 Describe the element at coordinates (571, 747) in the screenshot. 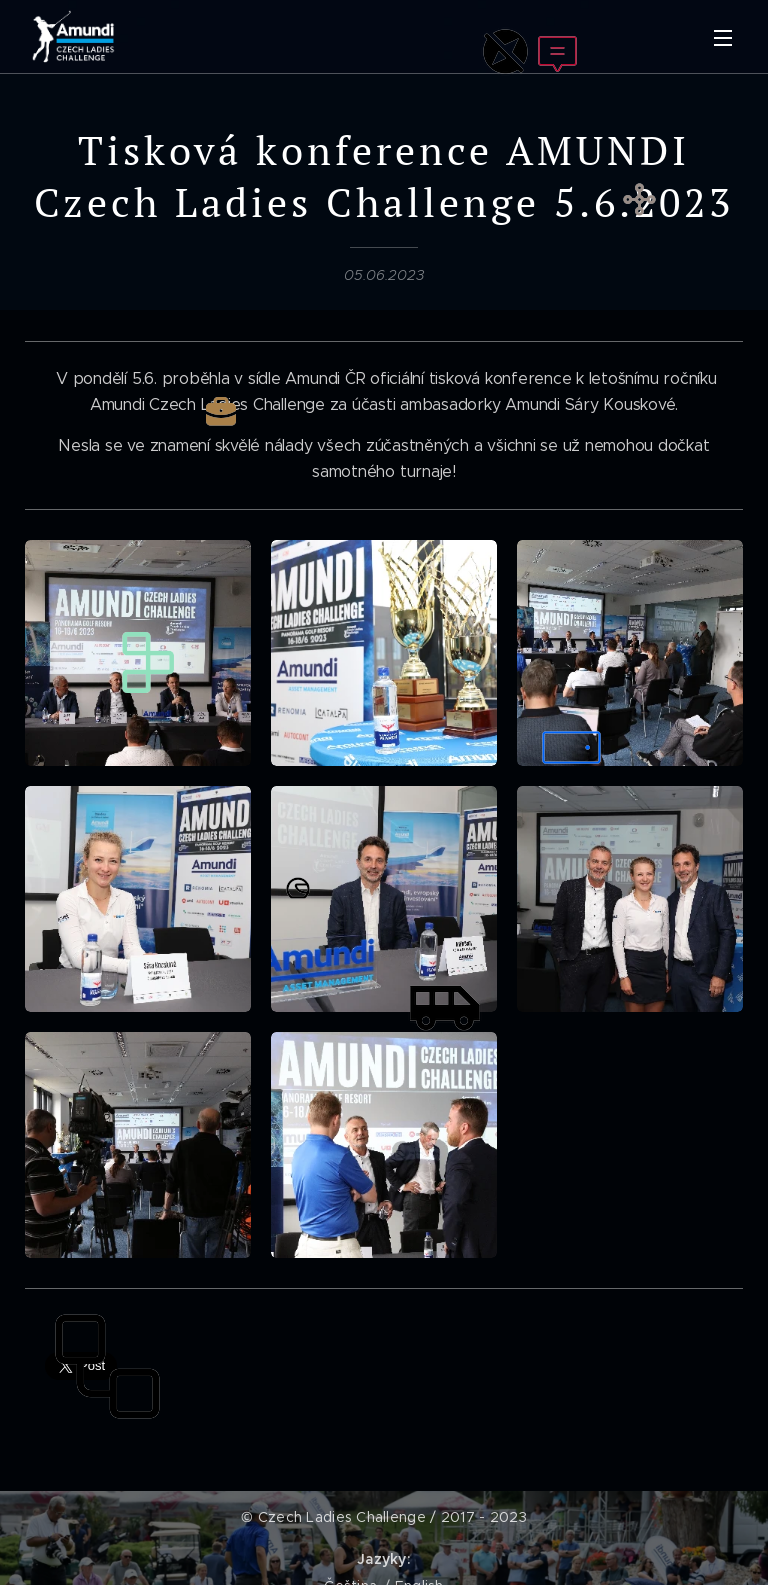

I see `access storage or disk management` at that location.